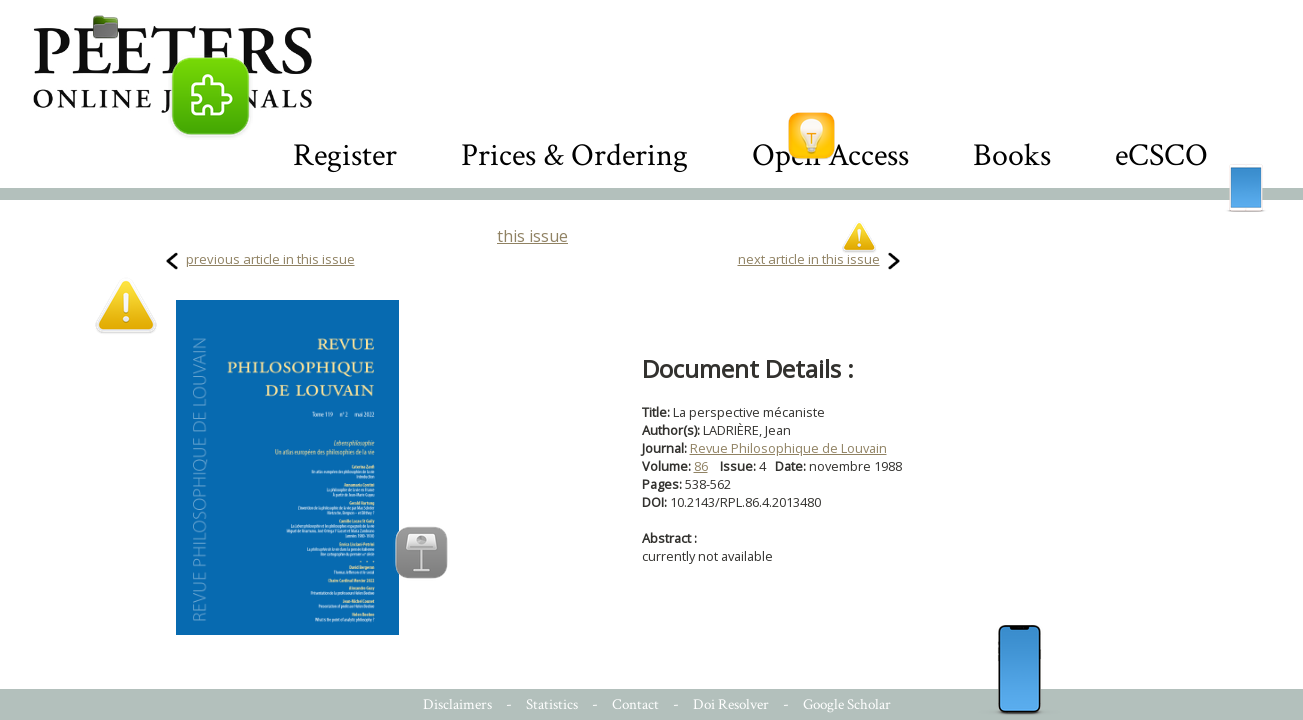 This screenshot has height=720, width=1303. I want to click on drop files here to add to folder, so click(105, 26).